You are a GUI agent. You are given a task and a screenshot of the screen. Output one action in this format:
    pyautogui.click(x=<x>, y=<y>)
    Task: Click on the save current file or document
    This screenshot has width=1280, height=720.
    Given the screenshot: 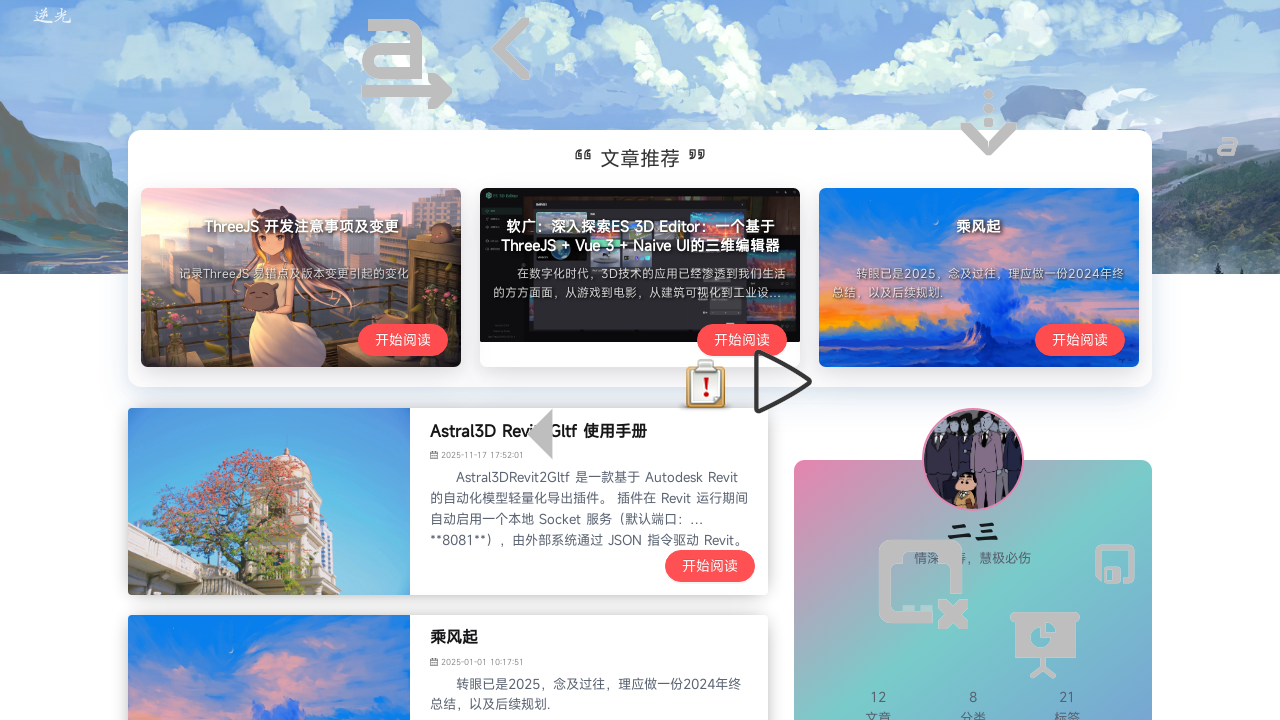 What is the action you would take?
    pyautogui.click(x=1115, y=564)
    